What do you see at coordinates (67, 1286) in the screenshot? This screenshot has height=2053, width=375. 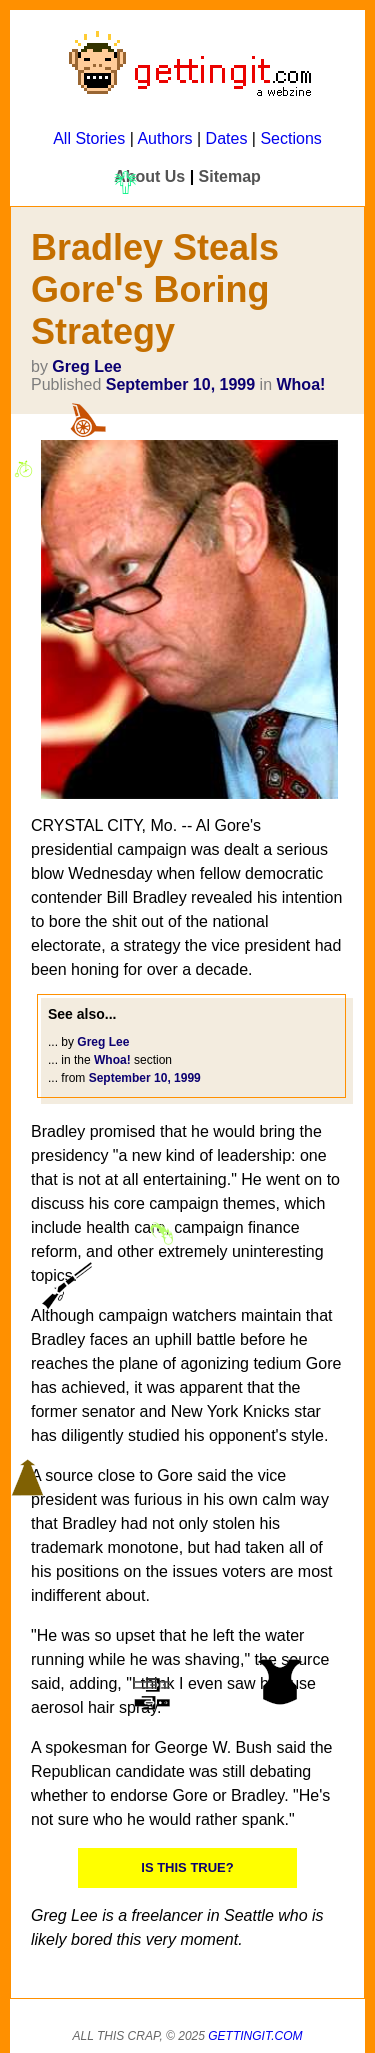 I see `select rifle weapon in game inventory` at bounding box center [67, 1286].